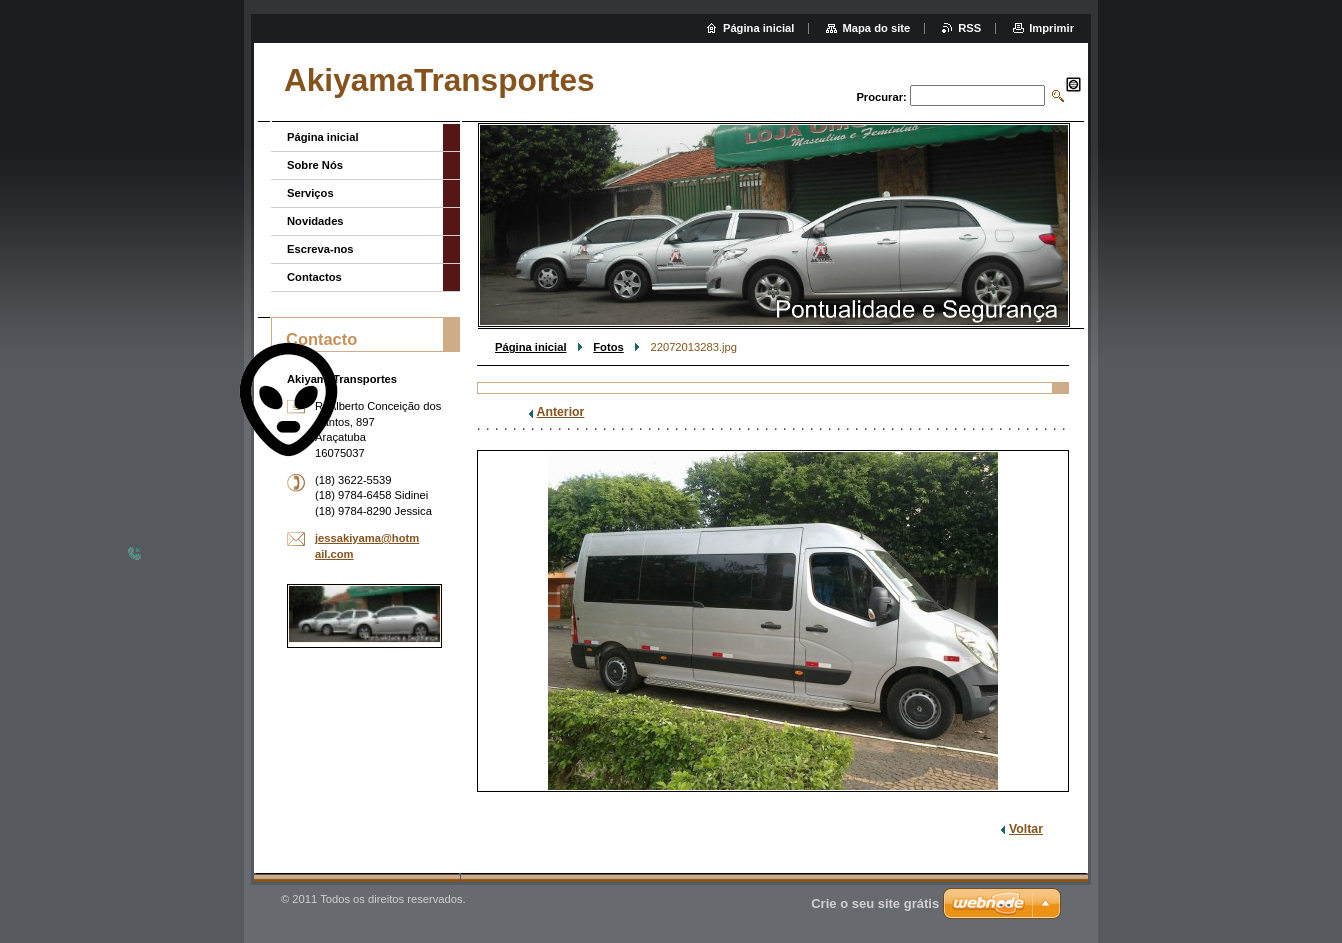 The width and height of the screenshot is (1342, 943). I want to click on access heating and cooling controls, so click(1073, 84).